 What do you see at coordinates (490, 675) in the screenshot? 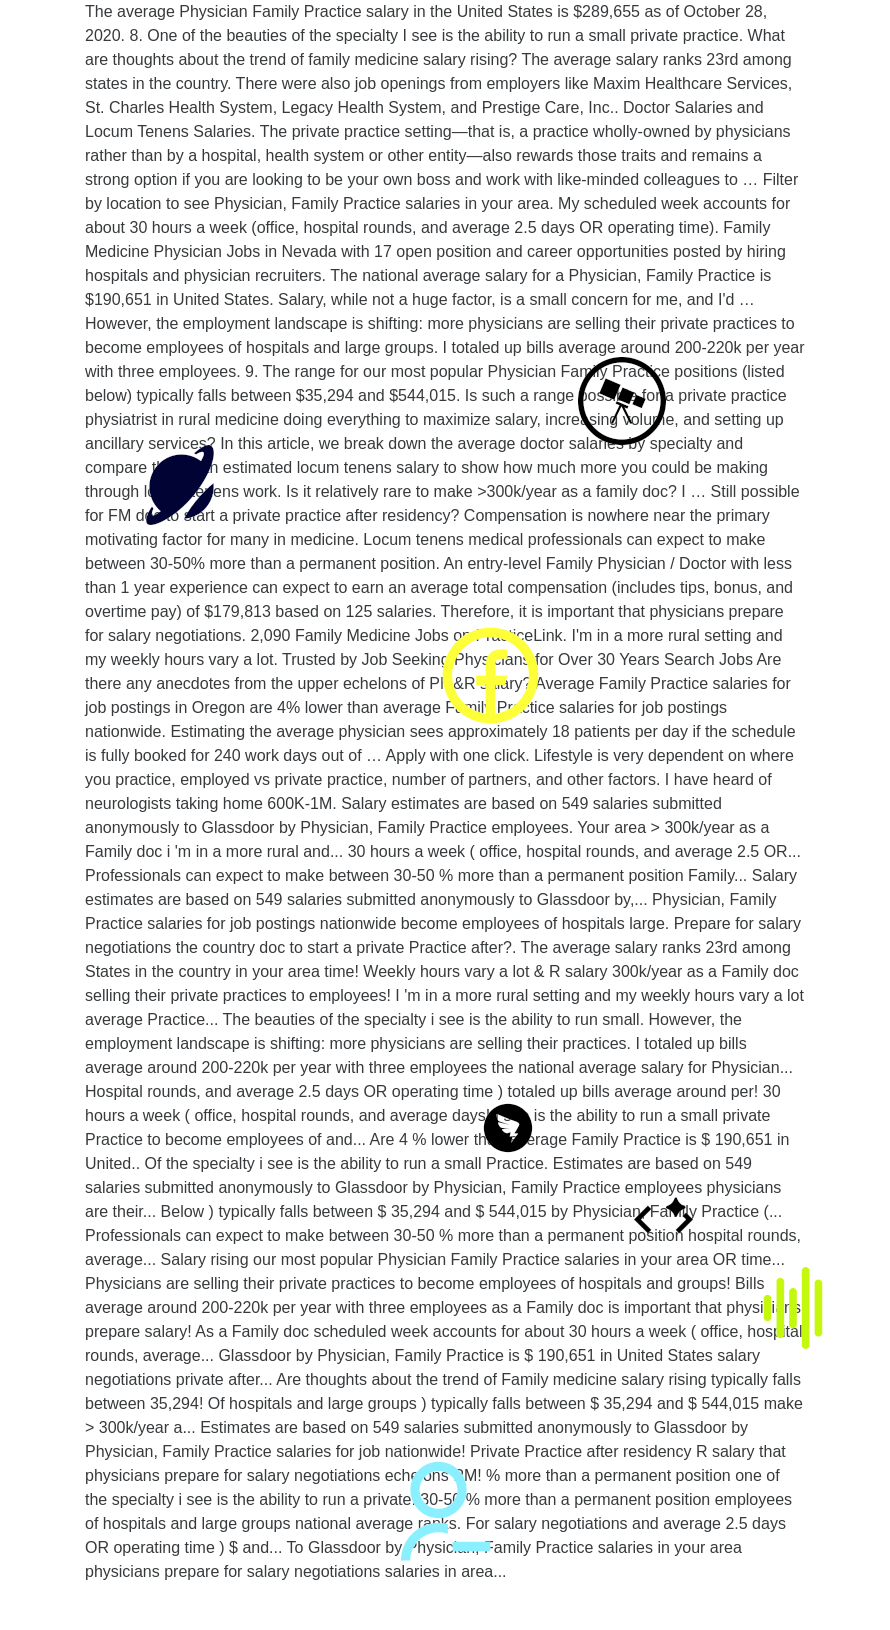
I see `connect with Facebook` at bounding box center [490, 675].